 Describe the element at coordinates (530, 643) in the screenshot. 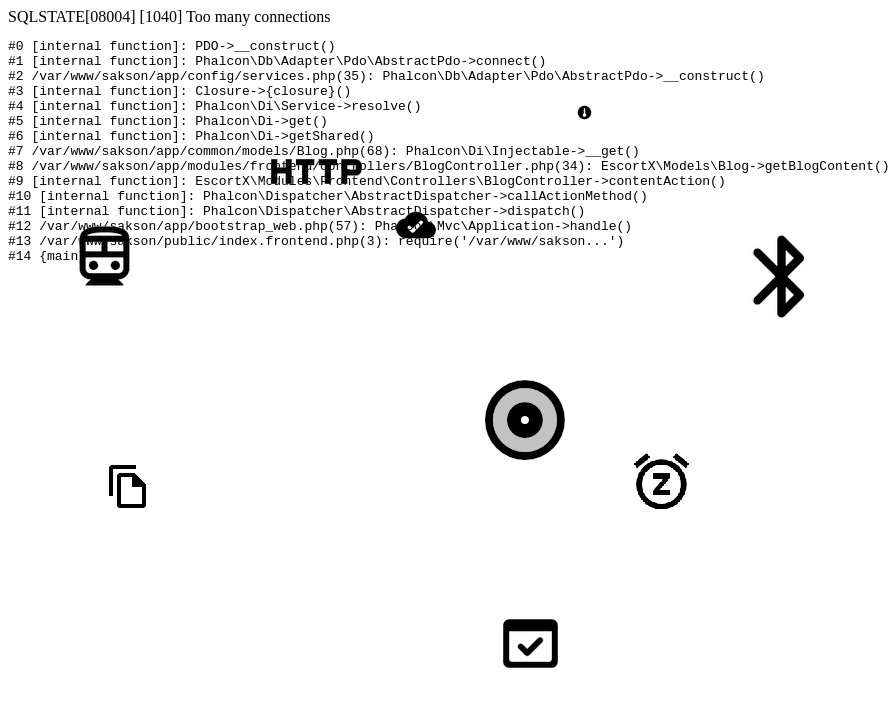

I see `domain verification complete` at that location.